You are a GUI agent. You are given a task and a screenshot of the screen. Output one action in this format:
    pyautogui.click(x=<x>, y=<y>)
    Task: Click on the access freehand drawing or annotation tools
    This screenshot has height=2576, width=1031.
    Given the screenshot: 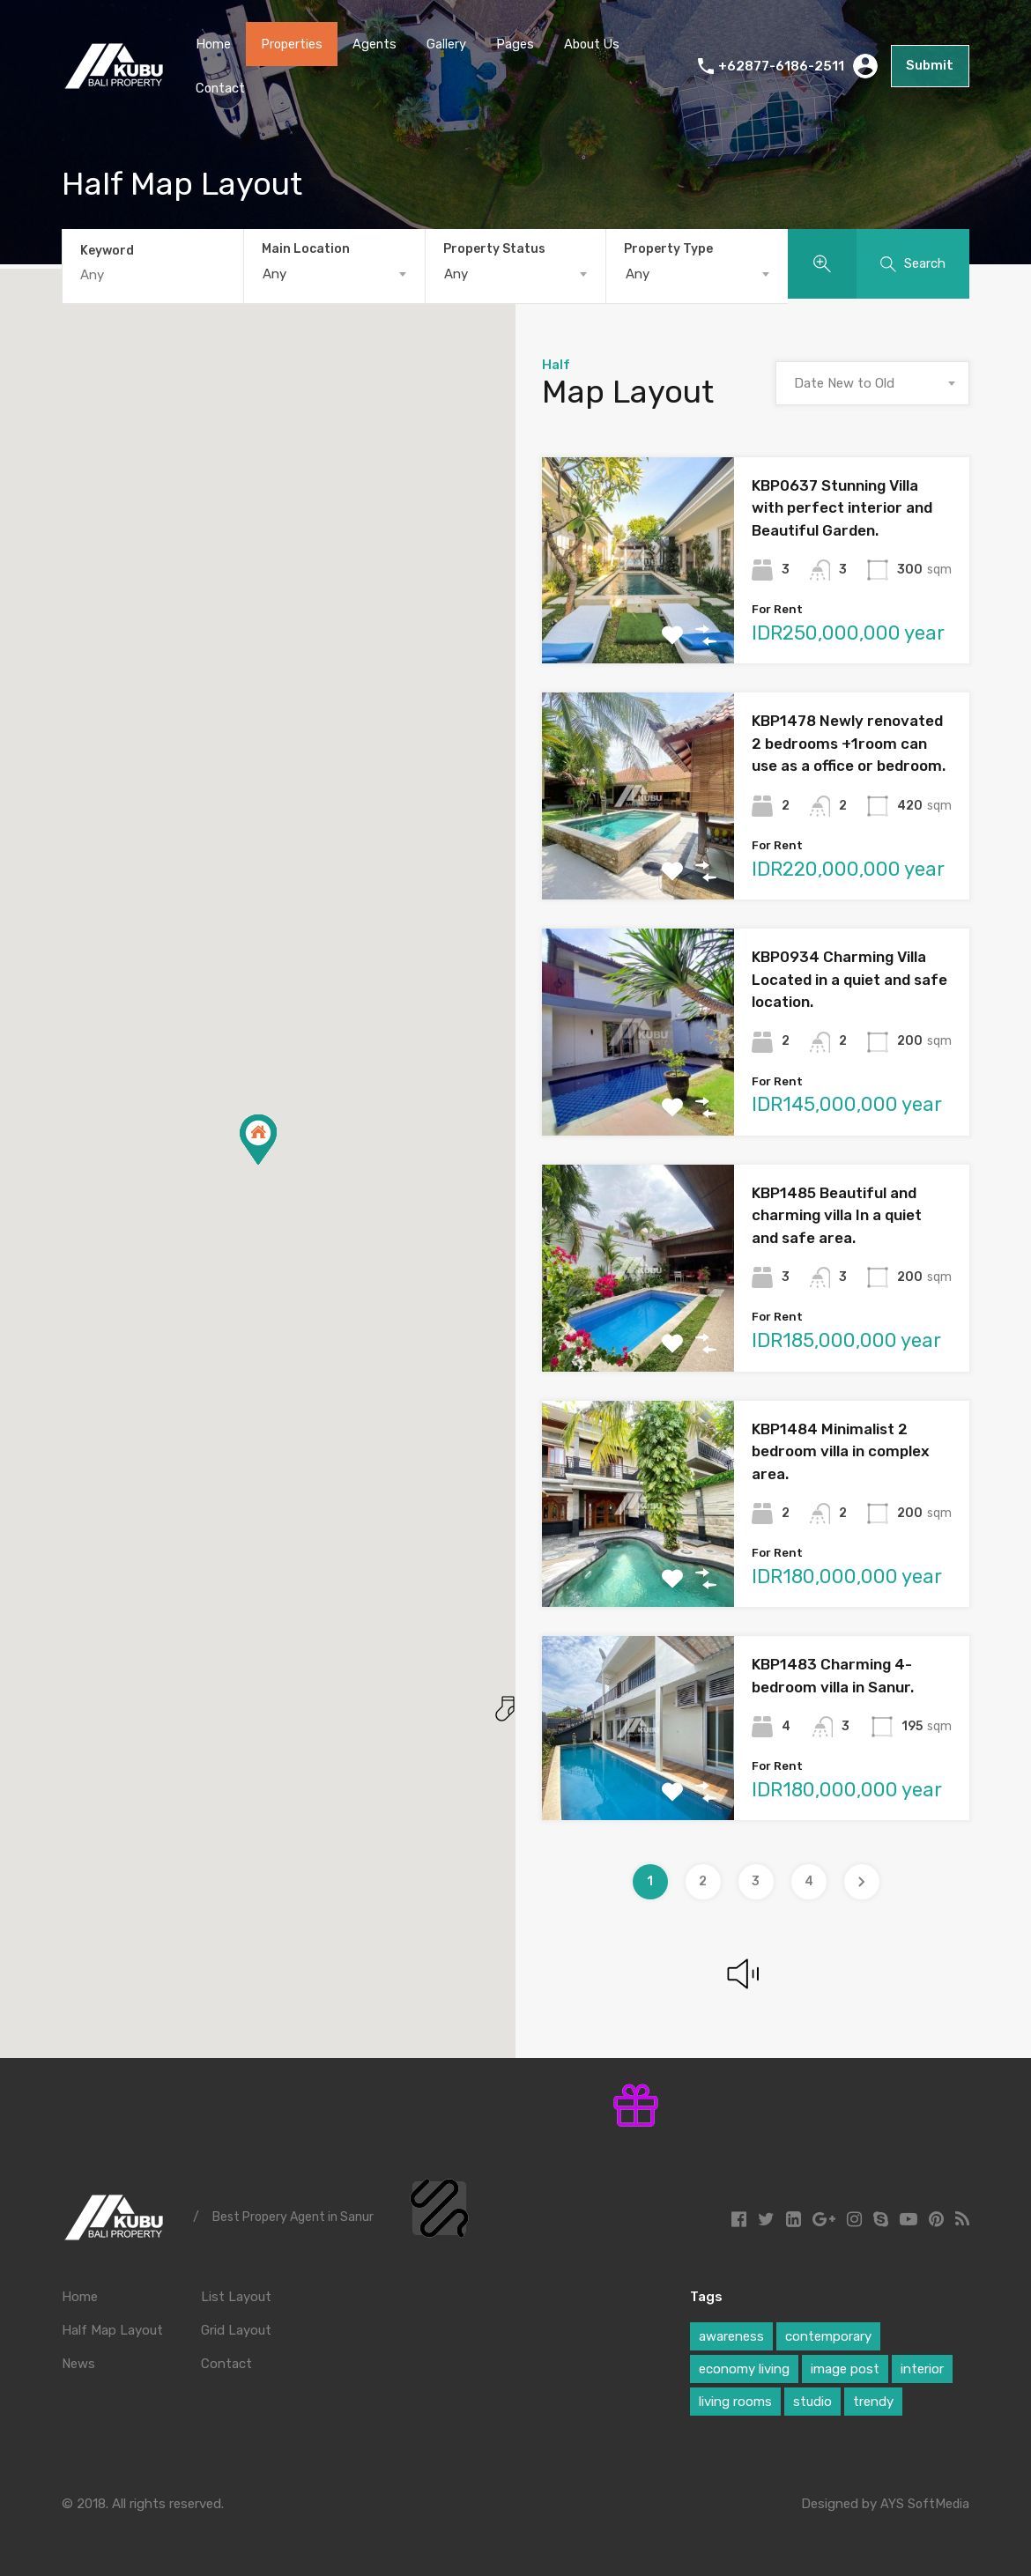 What is the action you would take?
    pyautogui.click(x=439, y=2208)
    